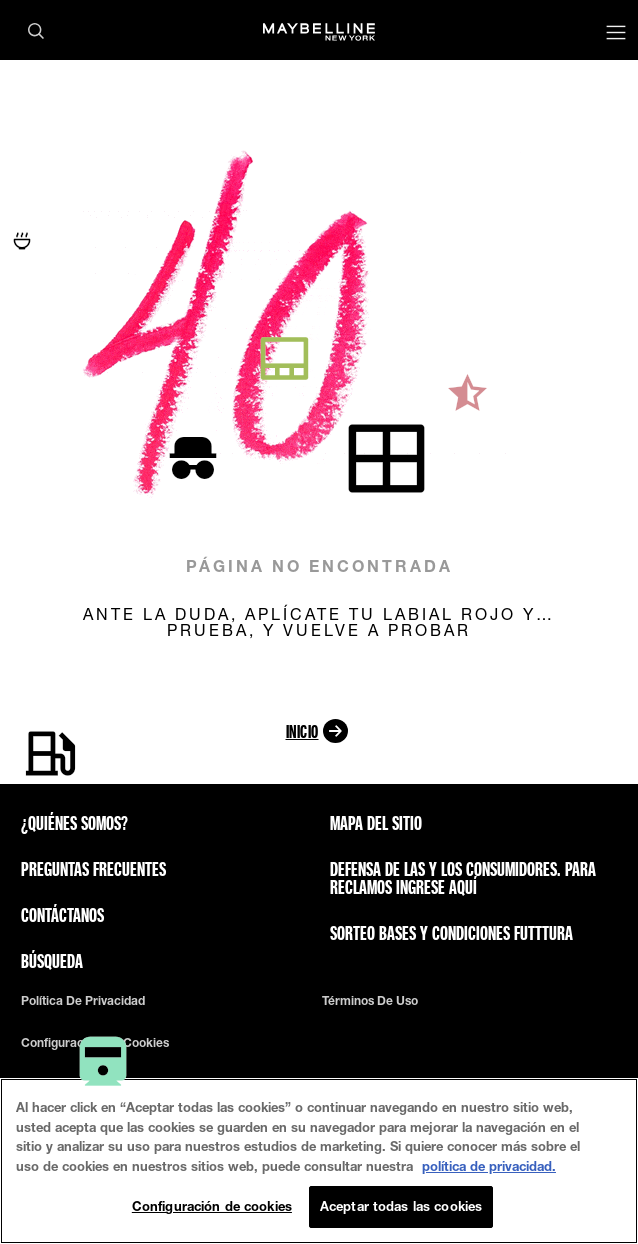 The height and width of the screenshot is (1244, 638). Describe the element at coordinates (284, 358) in the screenshot. I see `switch to slideshow view mode` at that location.